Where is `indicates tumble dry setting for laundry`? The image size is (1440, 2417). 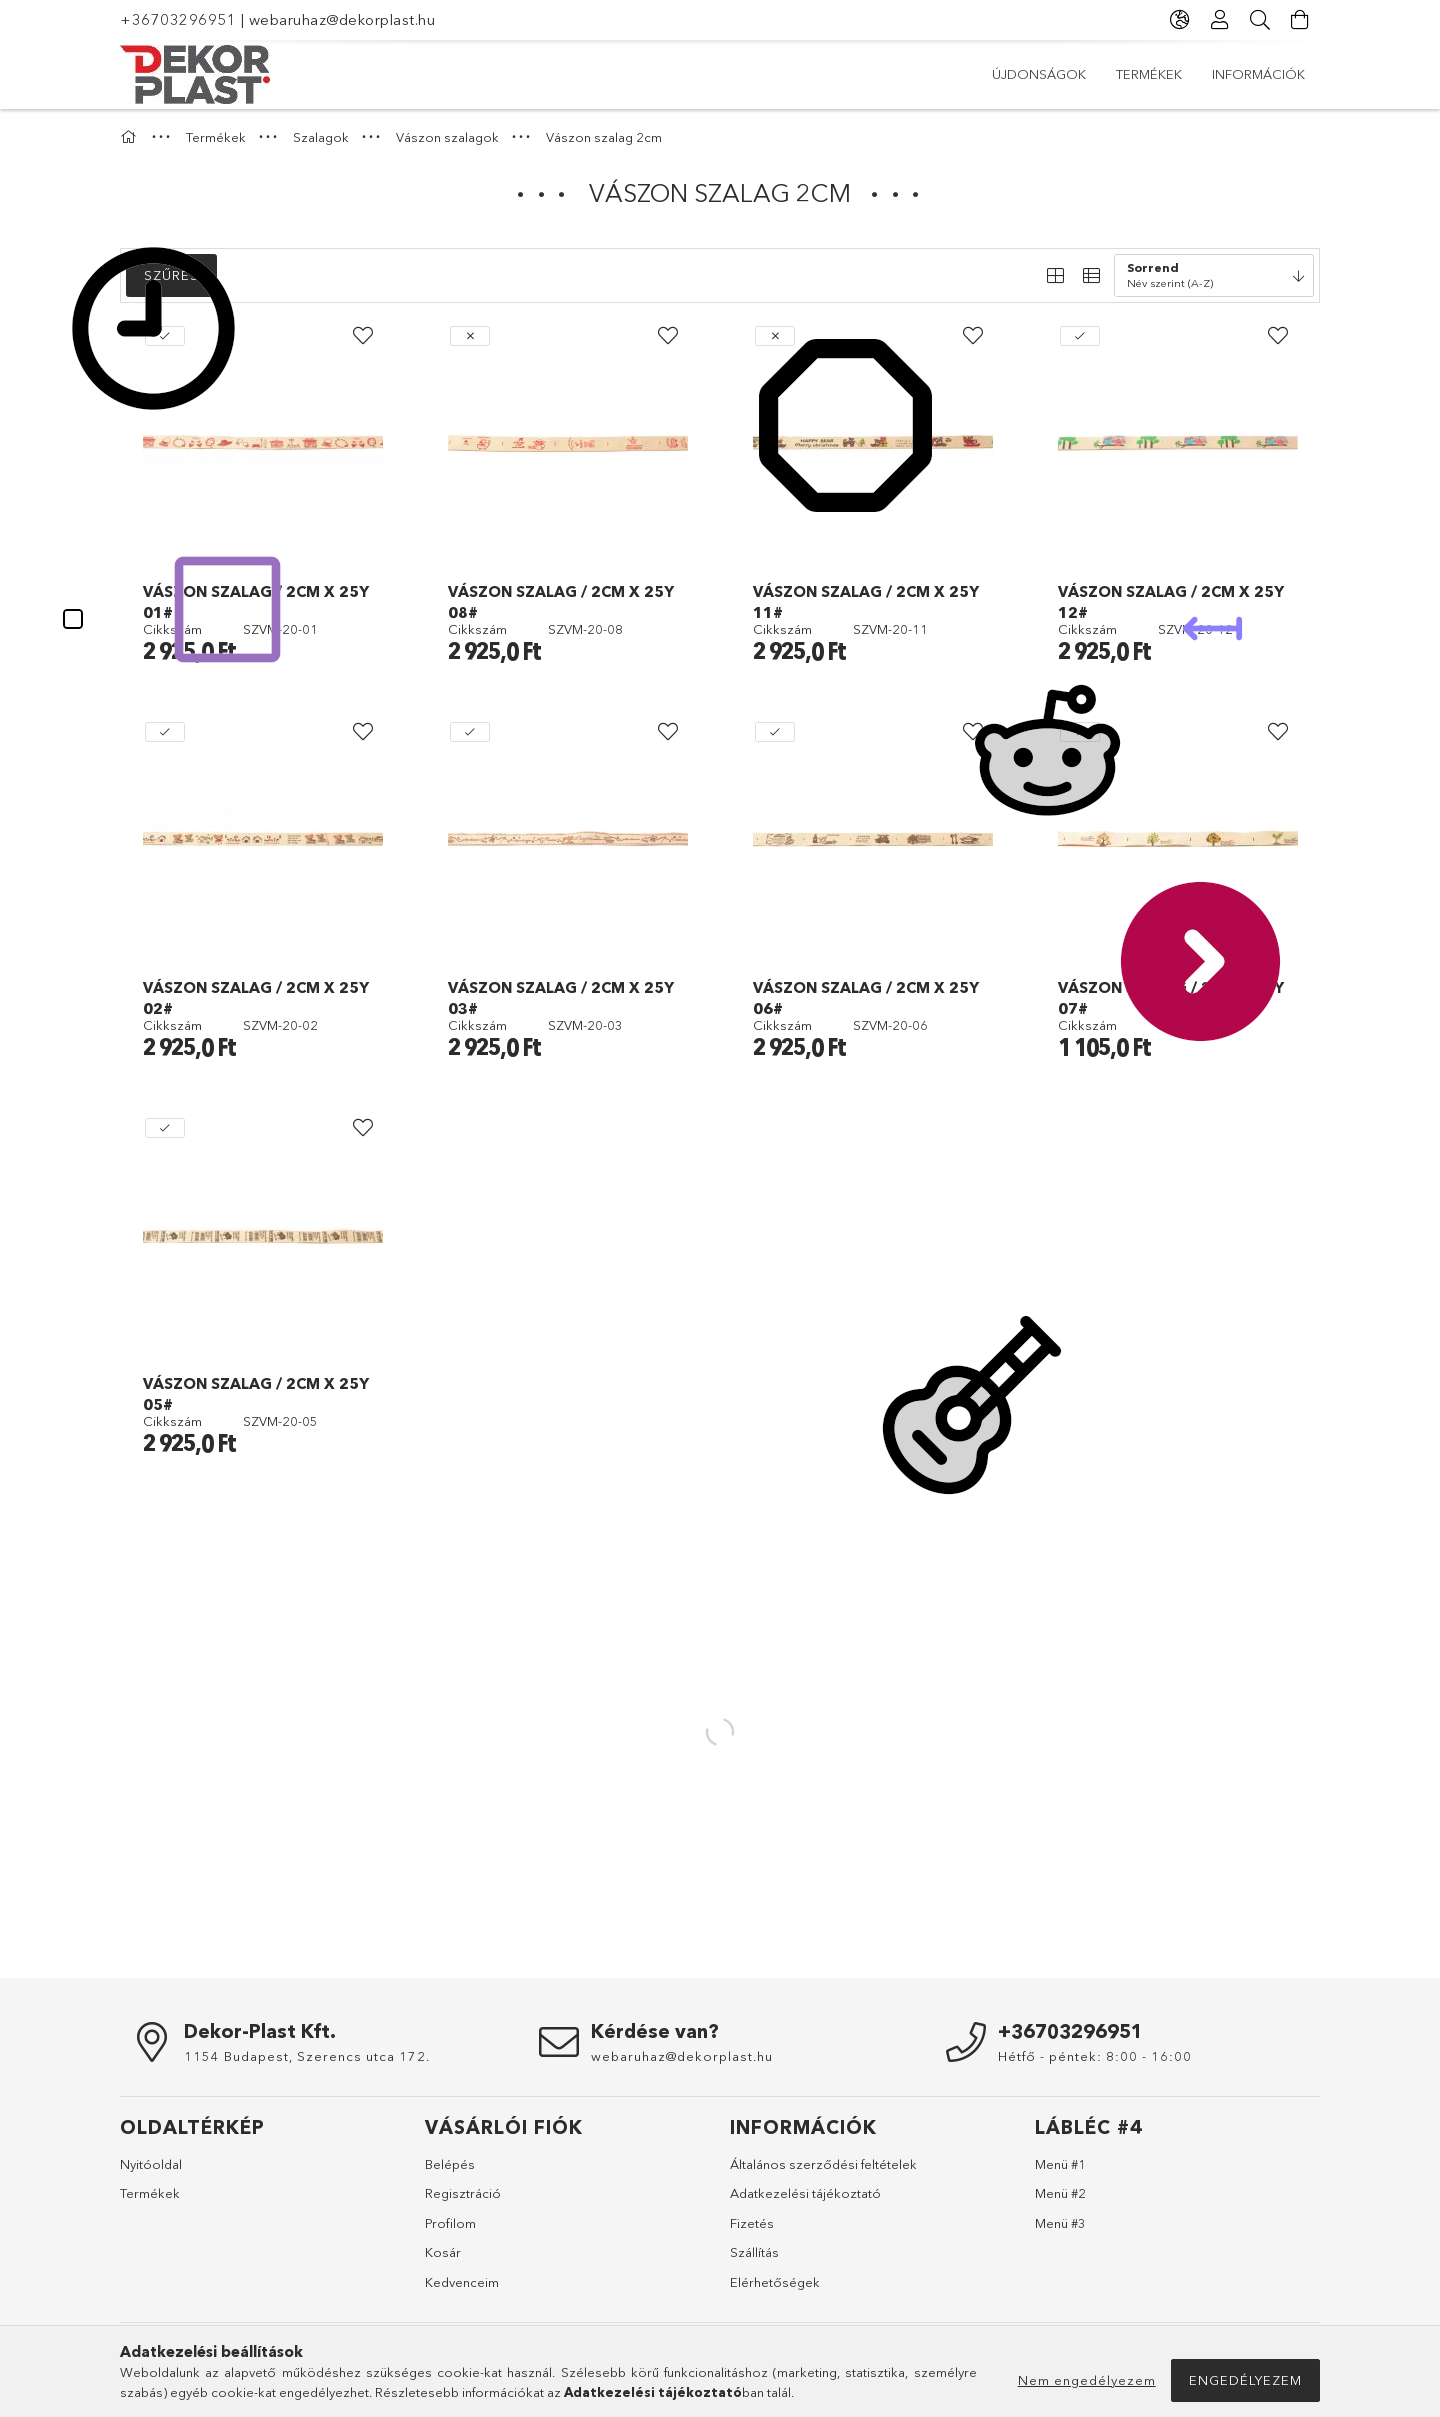 indicates tumble dry setting for laundry is located at coordinates (73, 619).